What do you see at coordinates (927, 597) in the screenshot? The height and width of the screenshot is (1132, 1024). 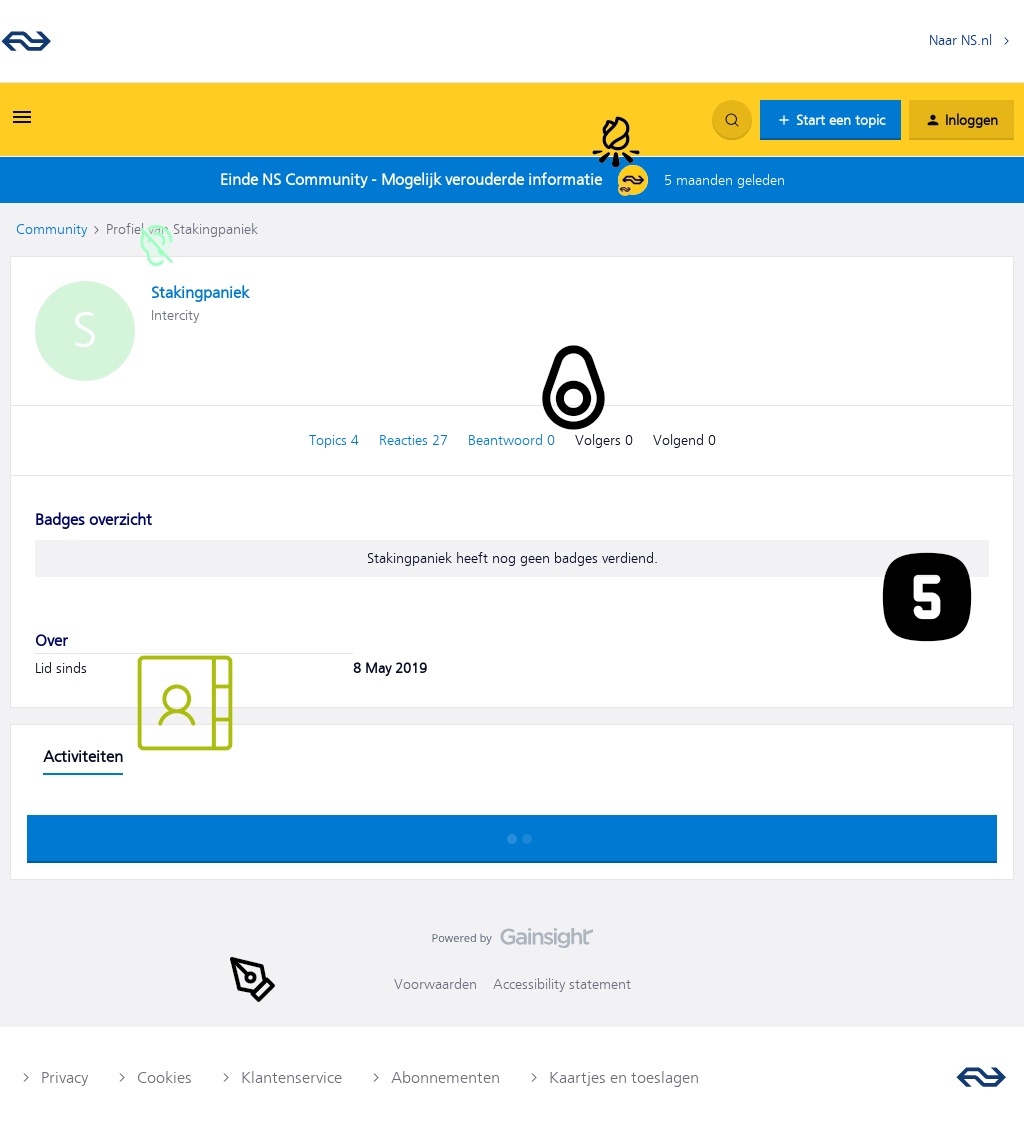 I see `indicates step 5 in a numbered sequence` at bounding box center [927, 597].